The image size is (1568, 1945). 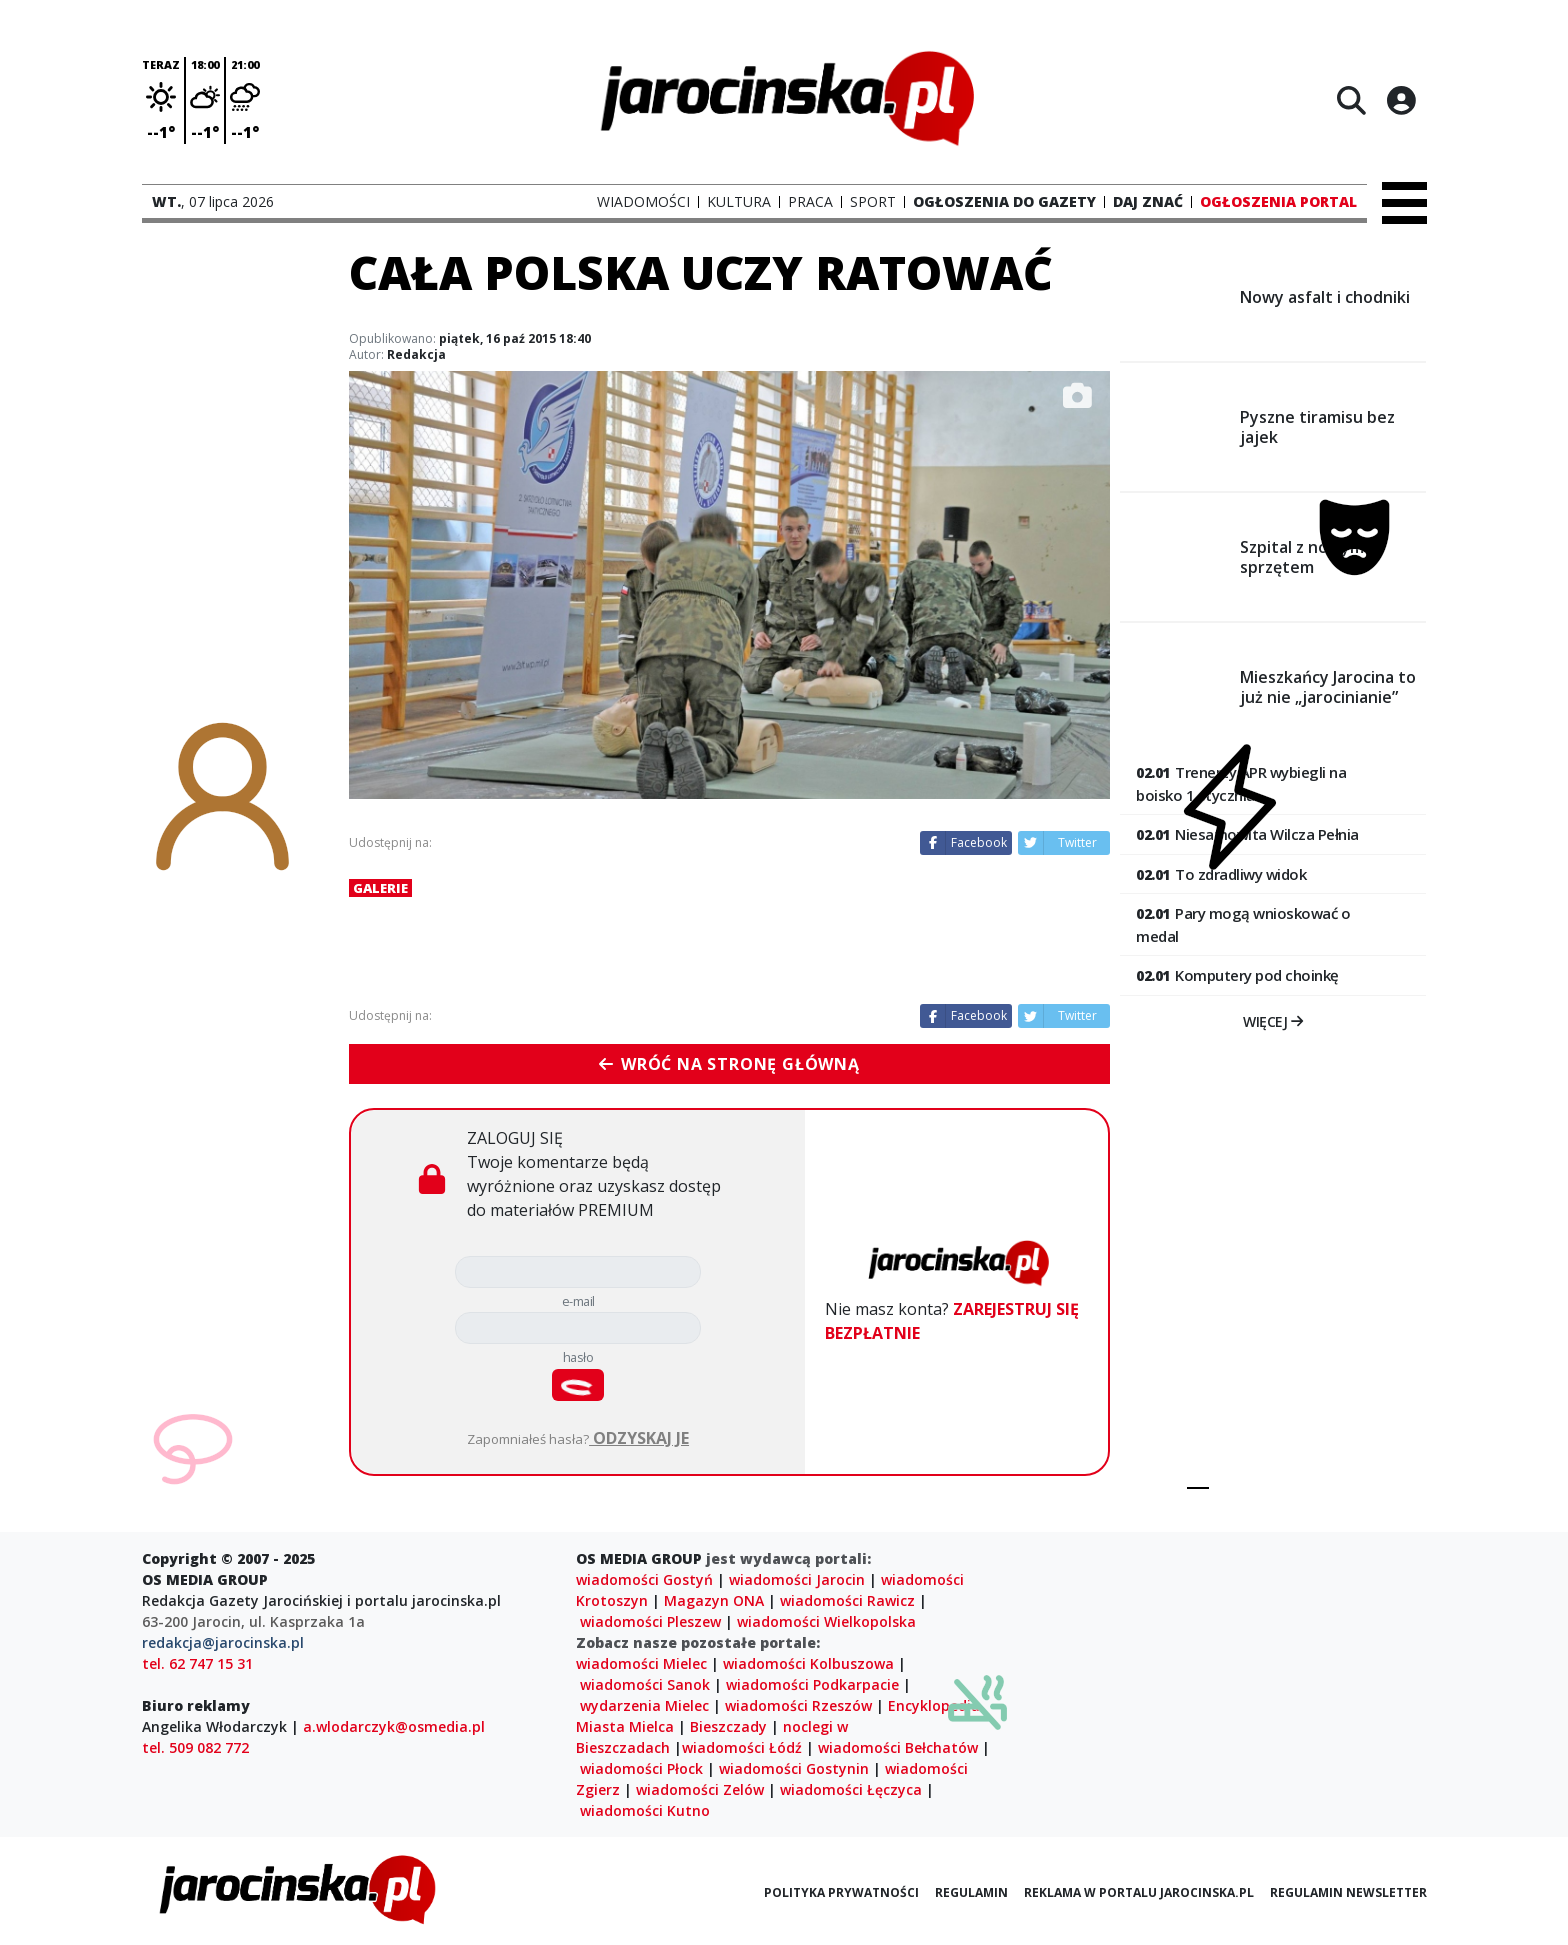 What do you see at coordinates (1198, 1488) in the screenshot?
I see `insert a horizontal divider line` at bounding box center [1198, 1488].